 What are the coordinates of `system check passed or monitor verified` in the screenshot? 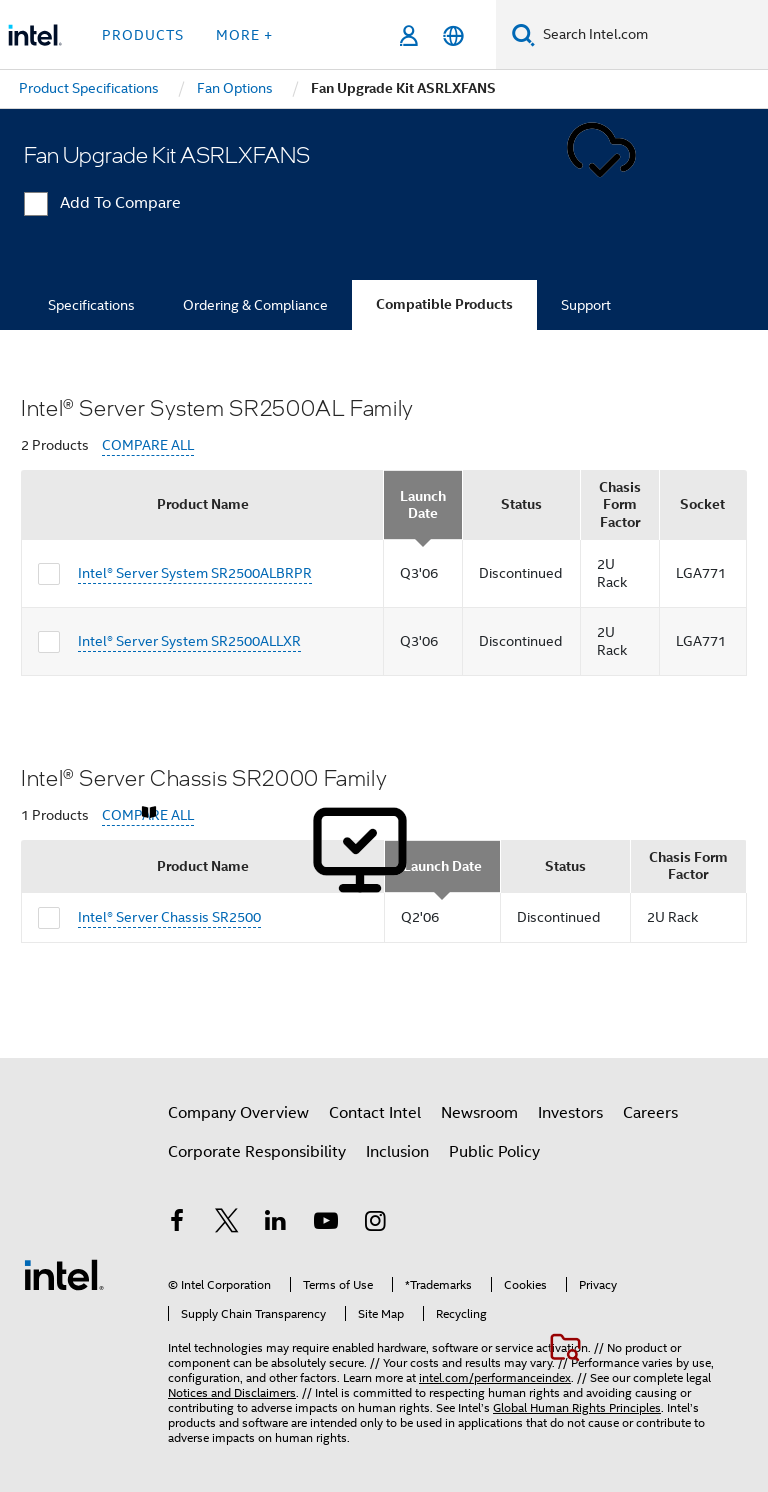 It's located at (360, 850).